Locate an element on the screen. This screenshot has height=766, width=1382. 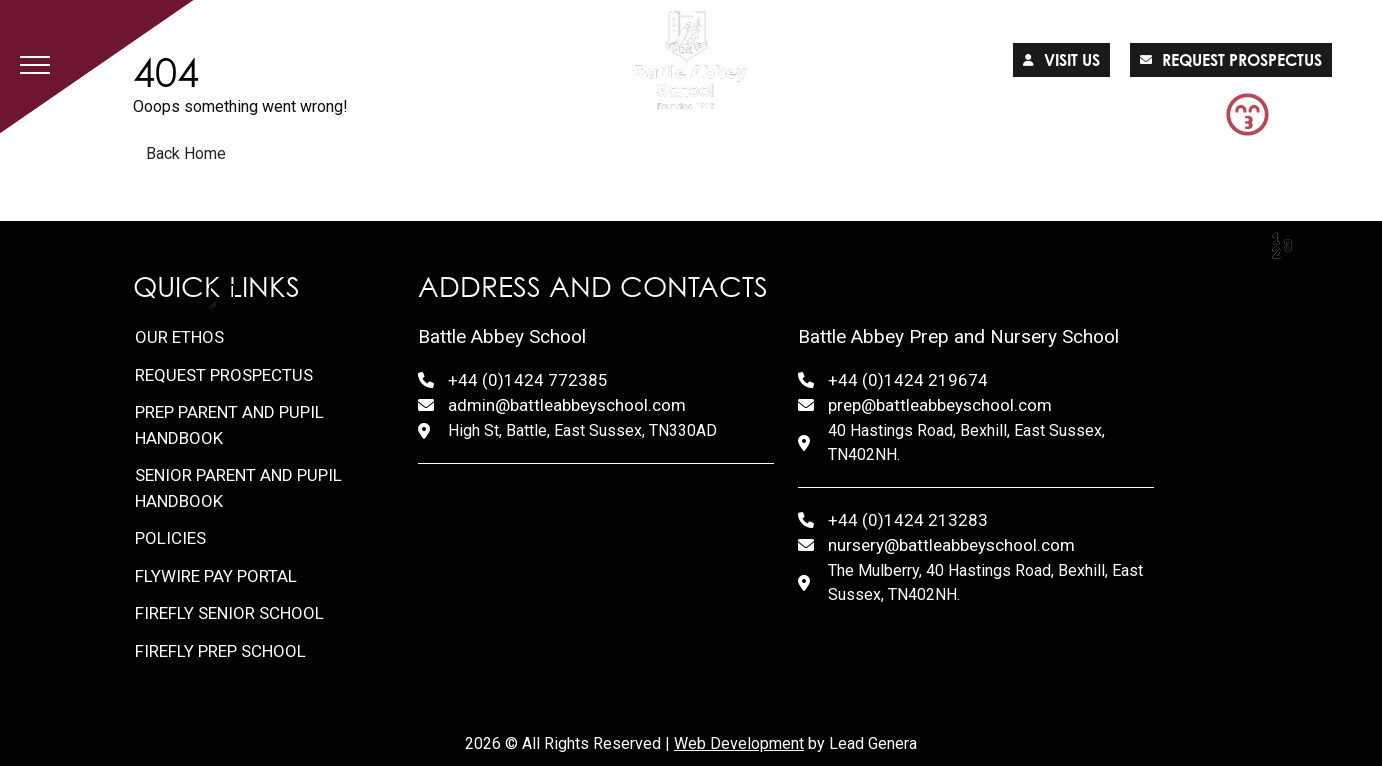
react with a kiss or affection is located at coordinates (1247, 114).